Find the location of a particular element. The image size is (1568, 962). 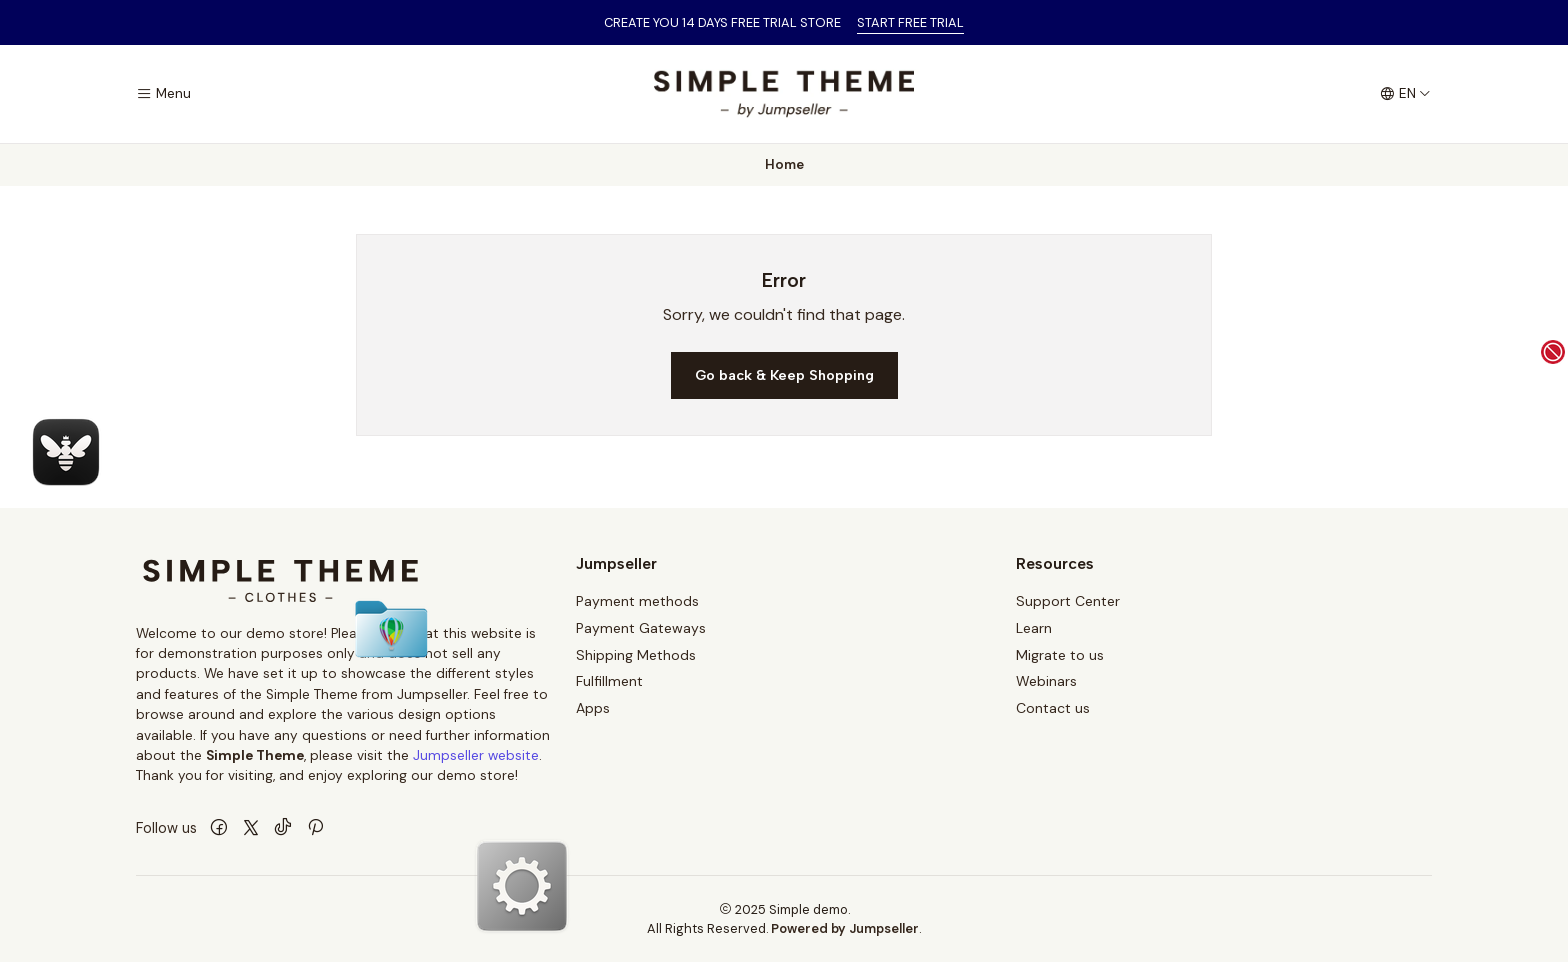

delete or remove an item is located at coordinates (1553, 352).